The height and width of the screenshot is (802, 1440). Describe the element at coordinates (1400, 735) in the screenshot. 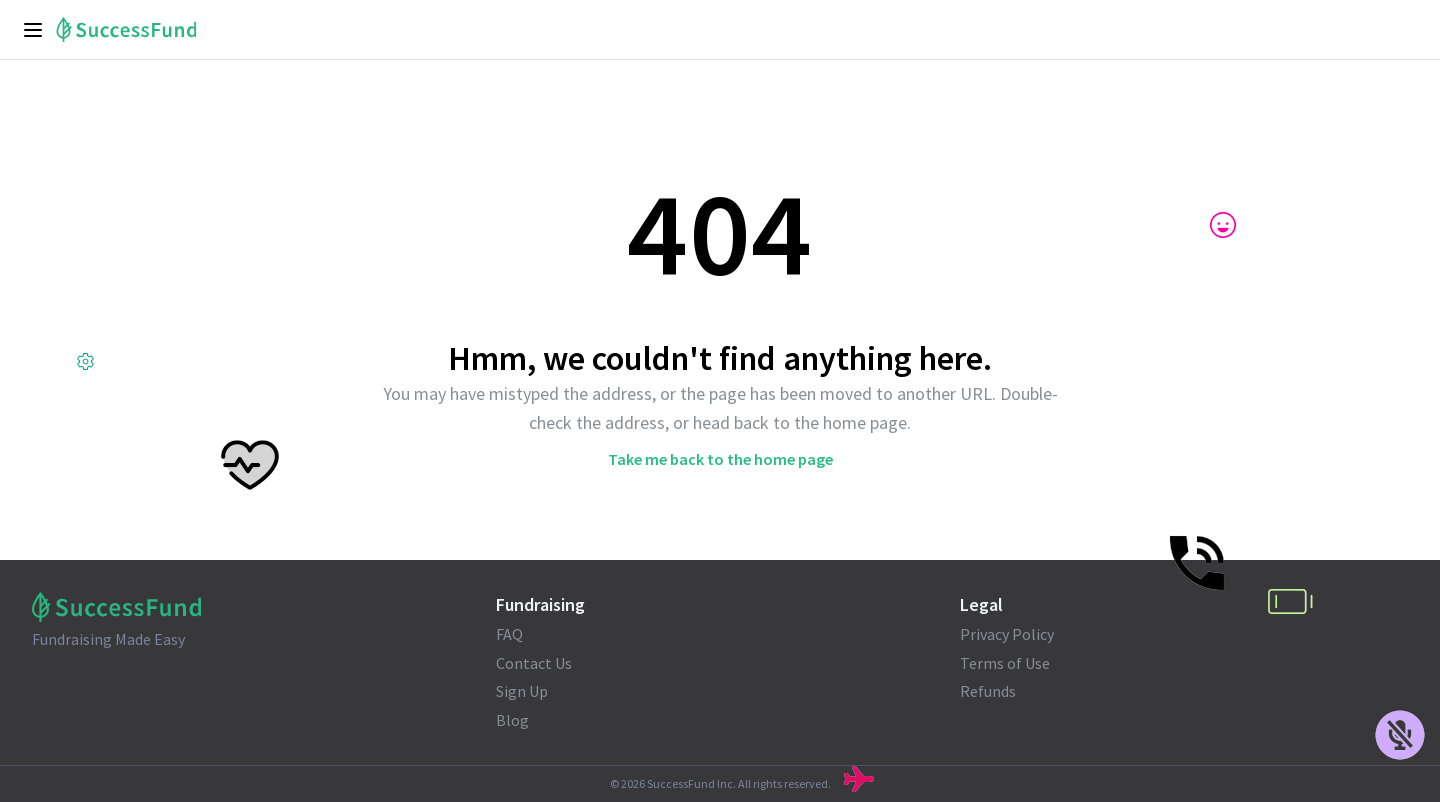

I see `microphone is muted` at that location.